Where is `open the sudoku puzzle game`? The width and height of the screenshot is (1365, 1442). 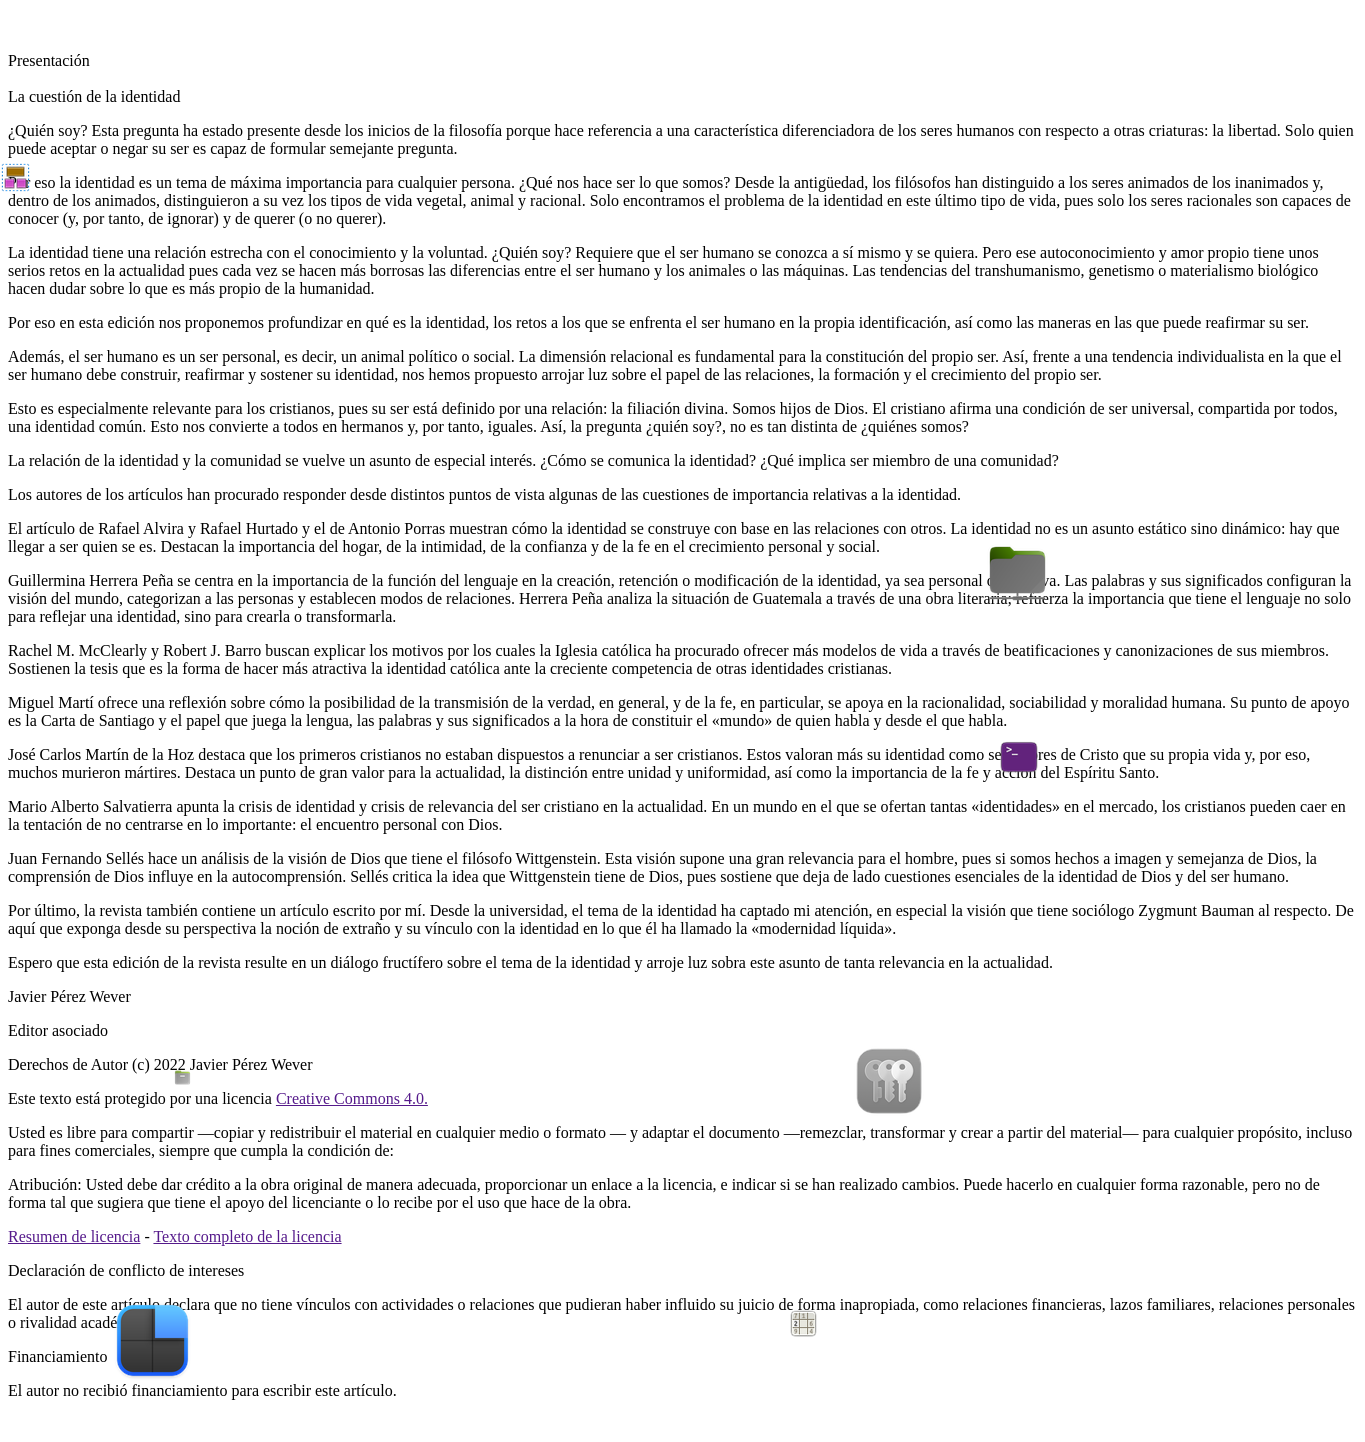 open the sudoku puzzle game is located at coordinates (803, 1323).